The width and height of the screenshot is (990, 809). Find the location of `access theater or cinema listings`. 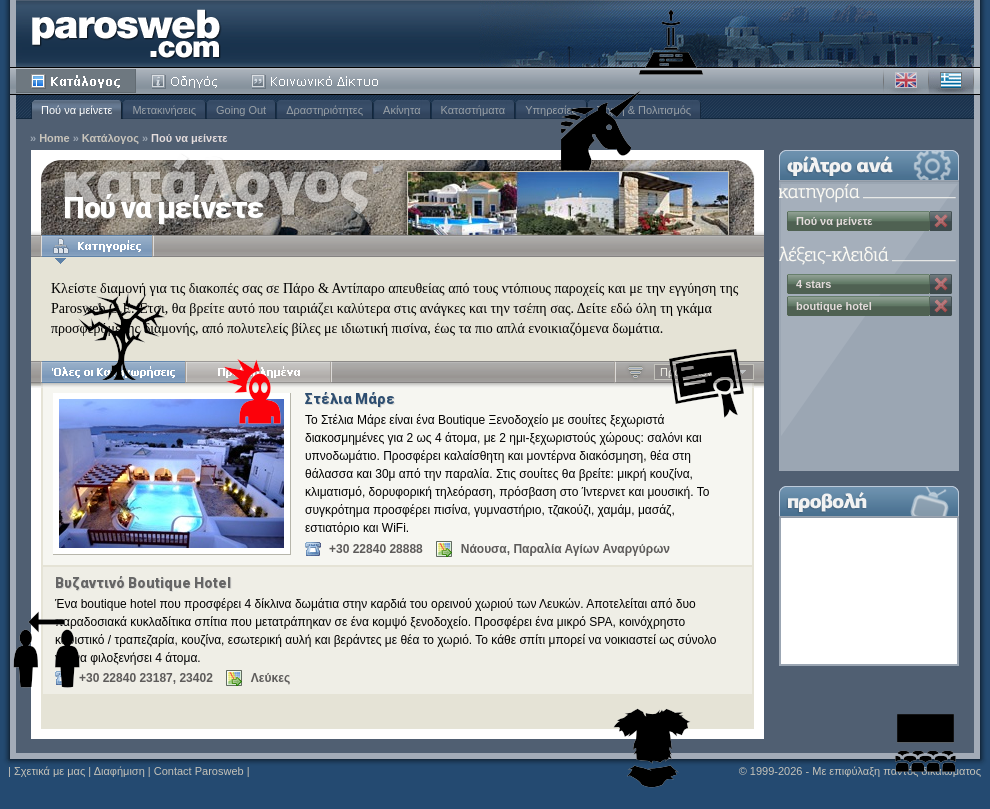

access theater or cinema listings is located at coordinates (925, 742).